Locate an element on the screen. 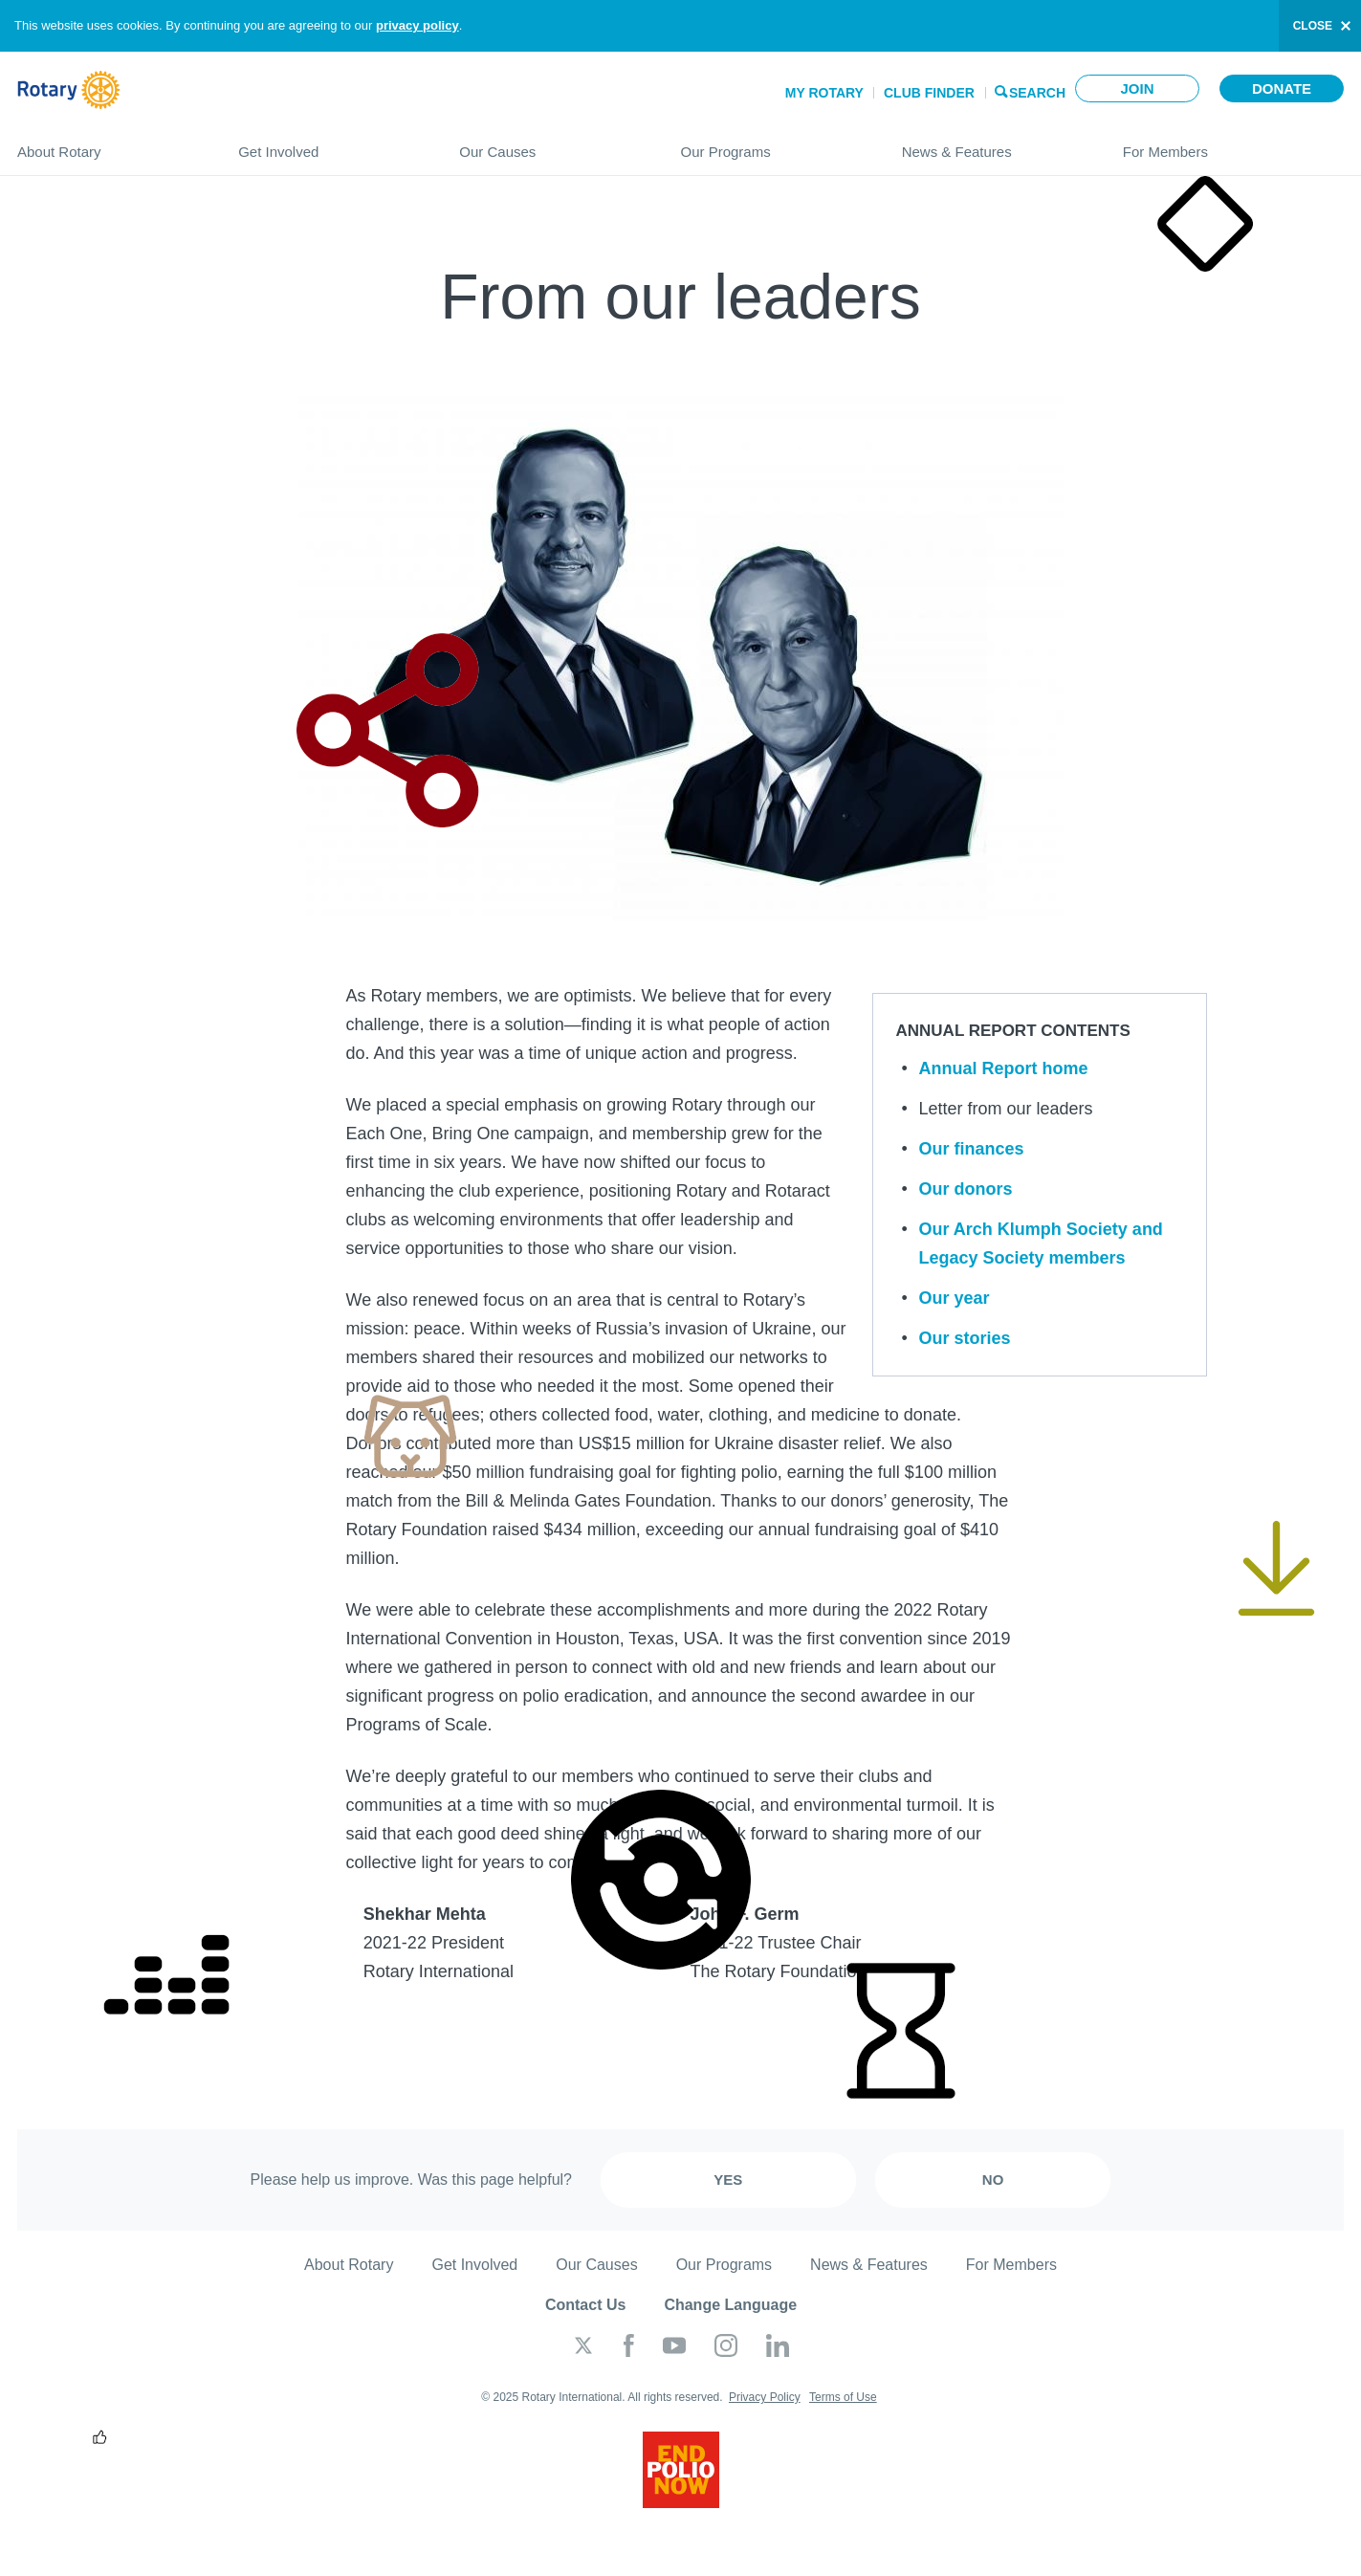  reopen a closed issue is located at coordinates (661, 1880).